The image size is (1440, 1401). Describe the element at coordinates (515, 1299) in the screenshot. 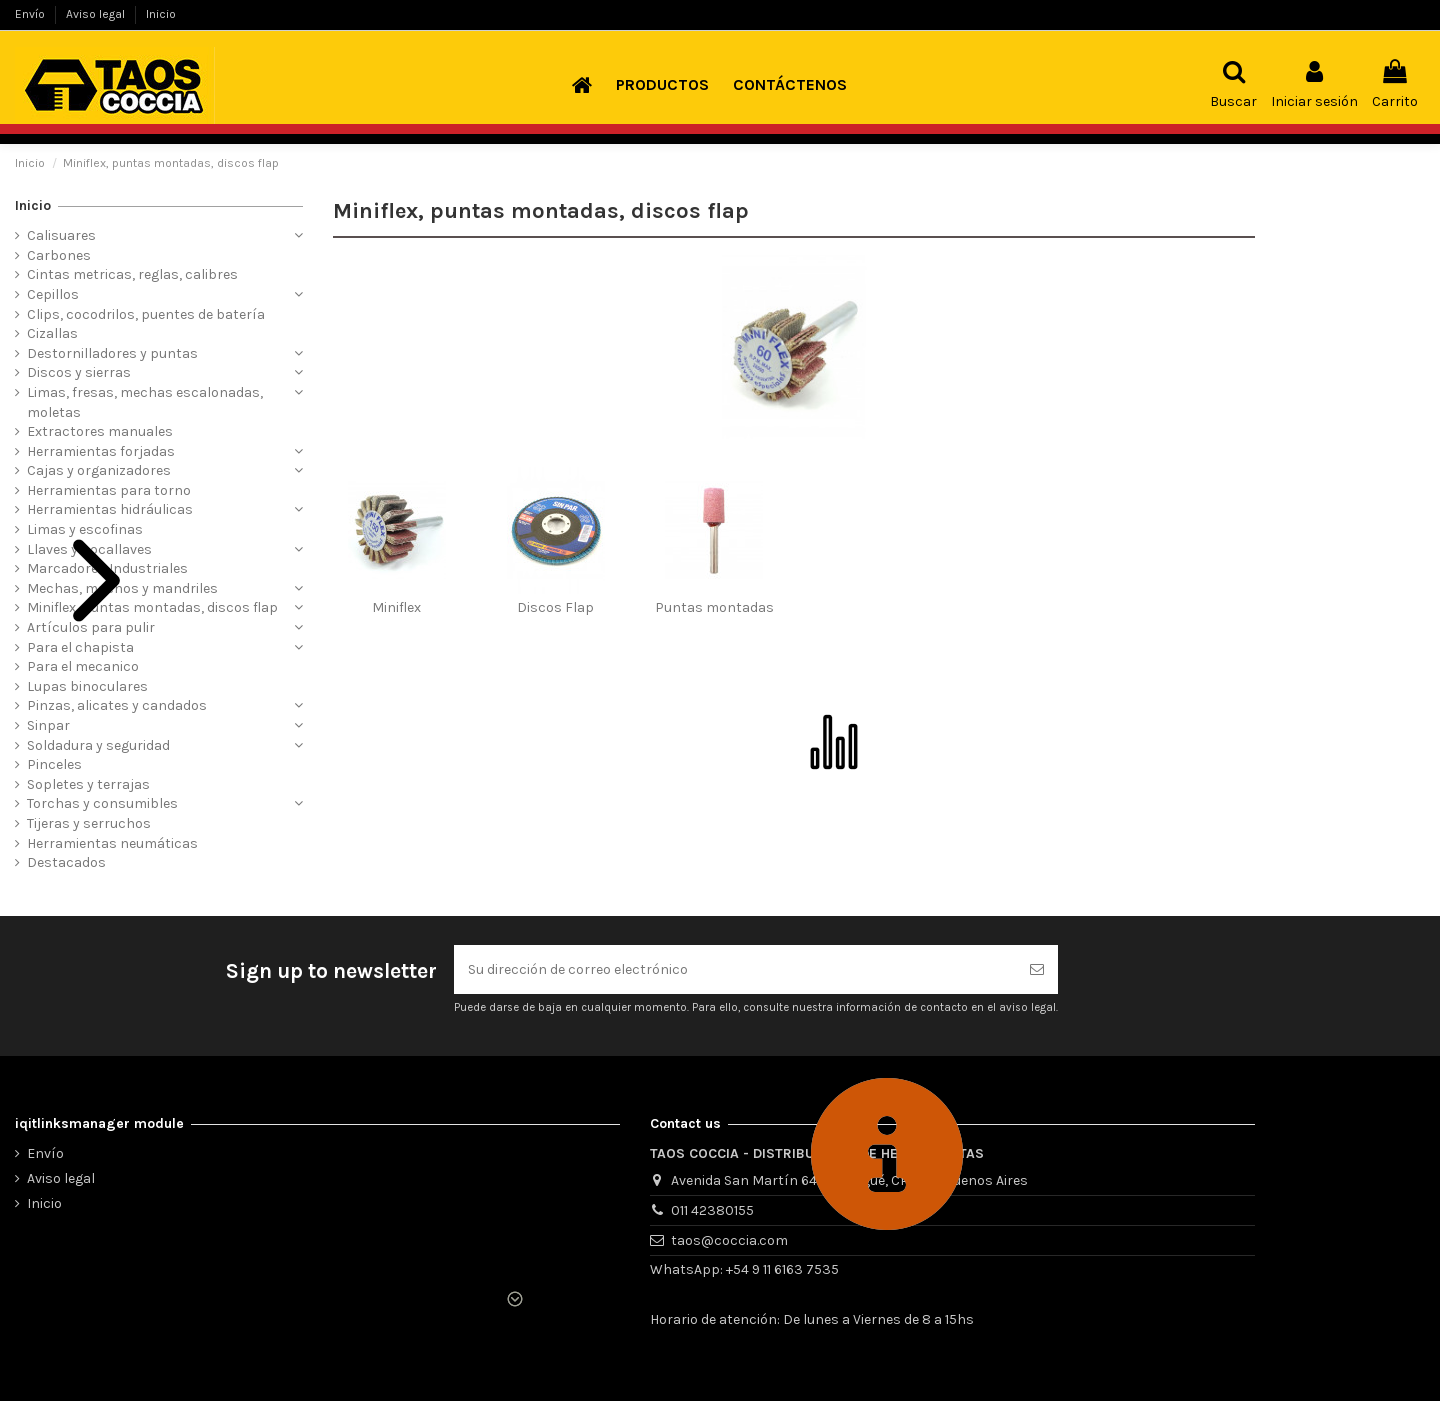

I see `expand to show more content` at that location.